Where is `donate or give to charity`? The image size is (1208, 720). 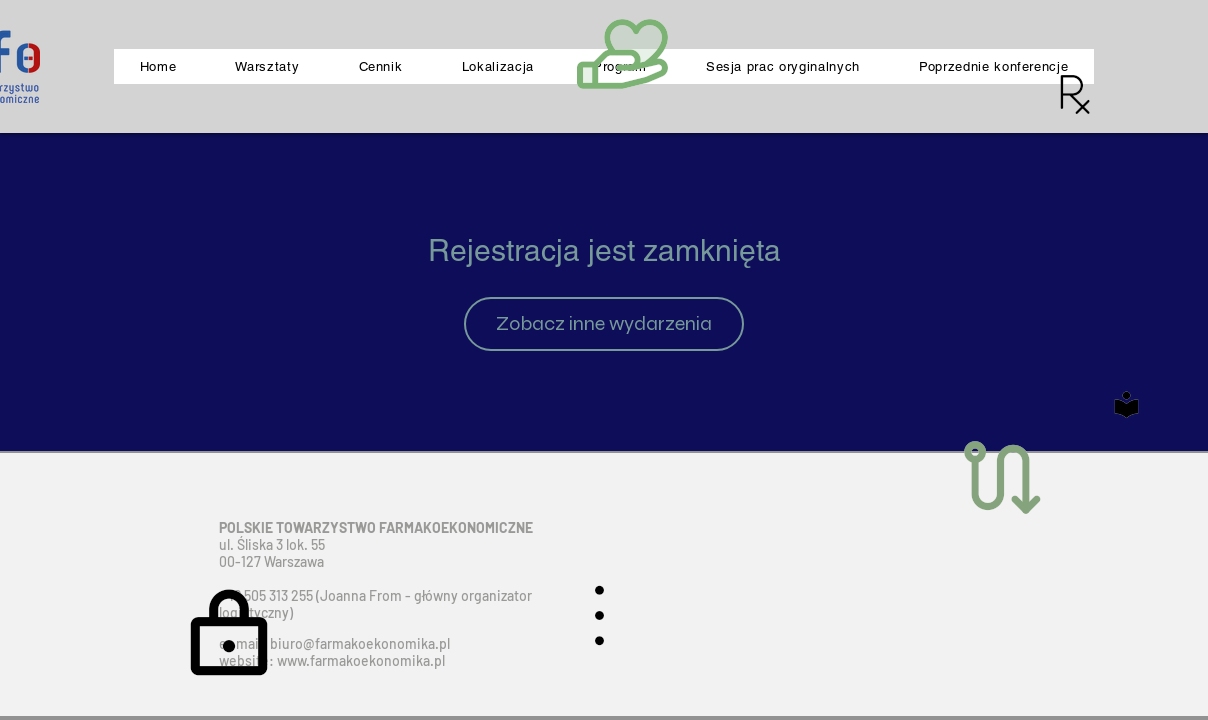
donate or give to charity is located at coordinates (625, 55).